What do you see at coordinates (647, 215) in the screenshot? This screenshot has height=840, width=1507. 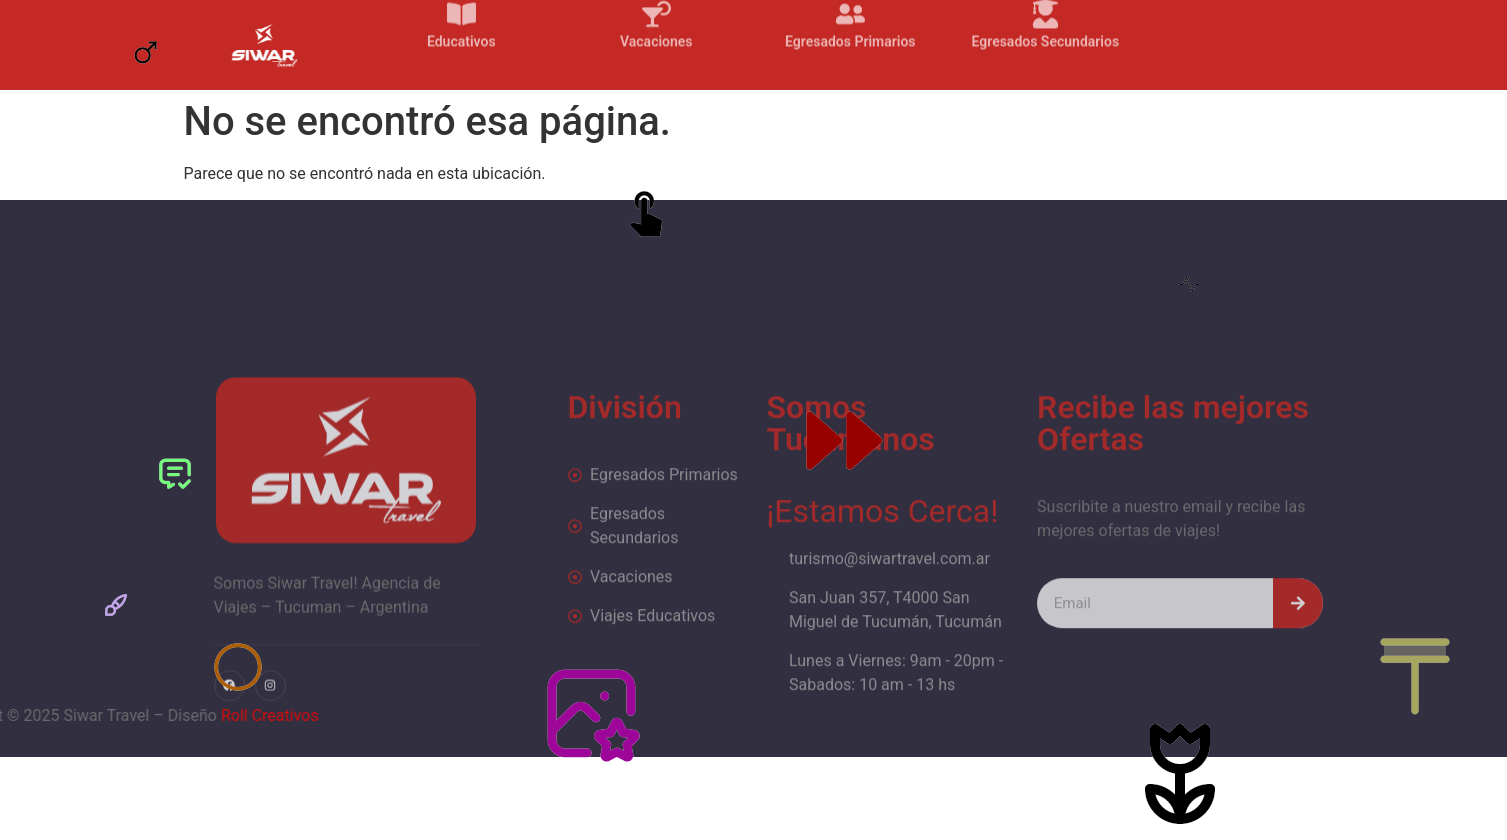 I see `tap to interact with this element` at bounding box center [647, 215].